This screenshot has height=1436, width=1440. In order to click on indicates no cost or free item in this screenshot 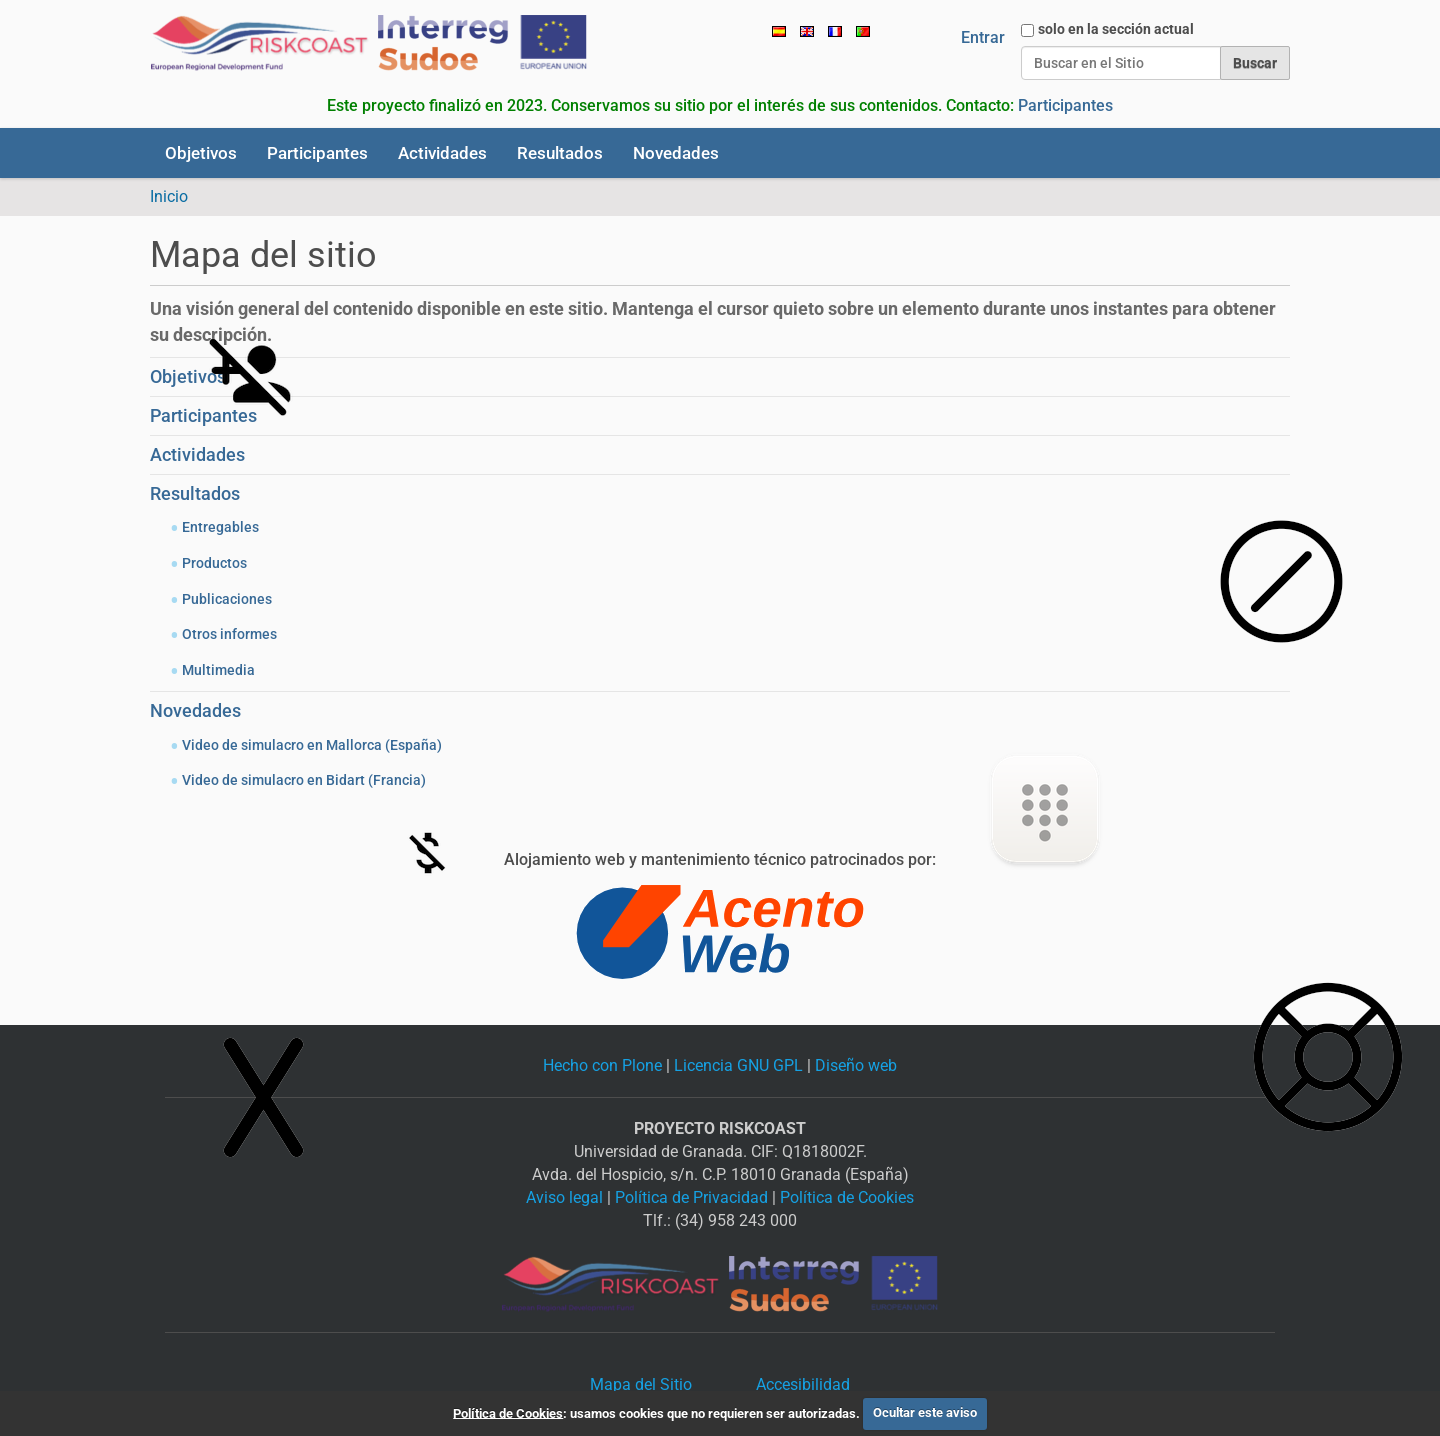, I will do `click(427, 853)`.